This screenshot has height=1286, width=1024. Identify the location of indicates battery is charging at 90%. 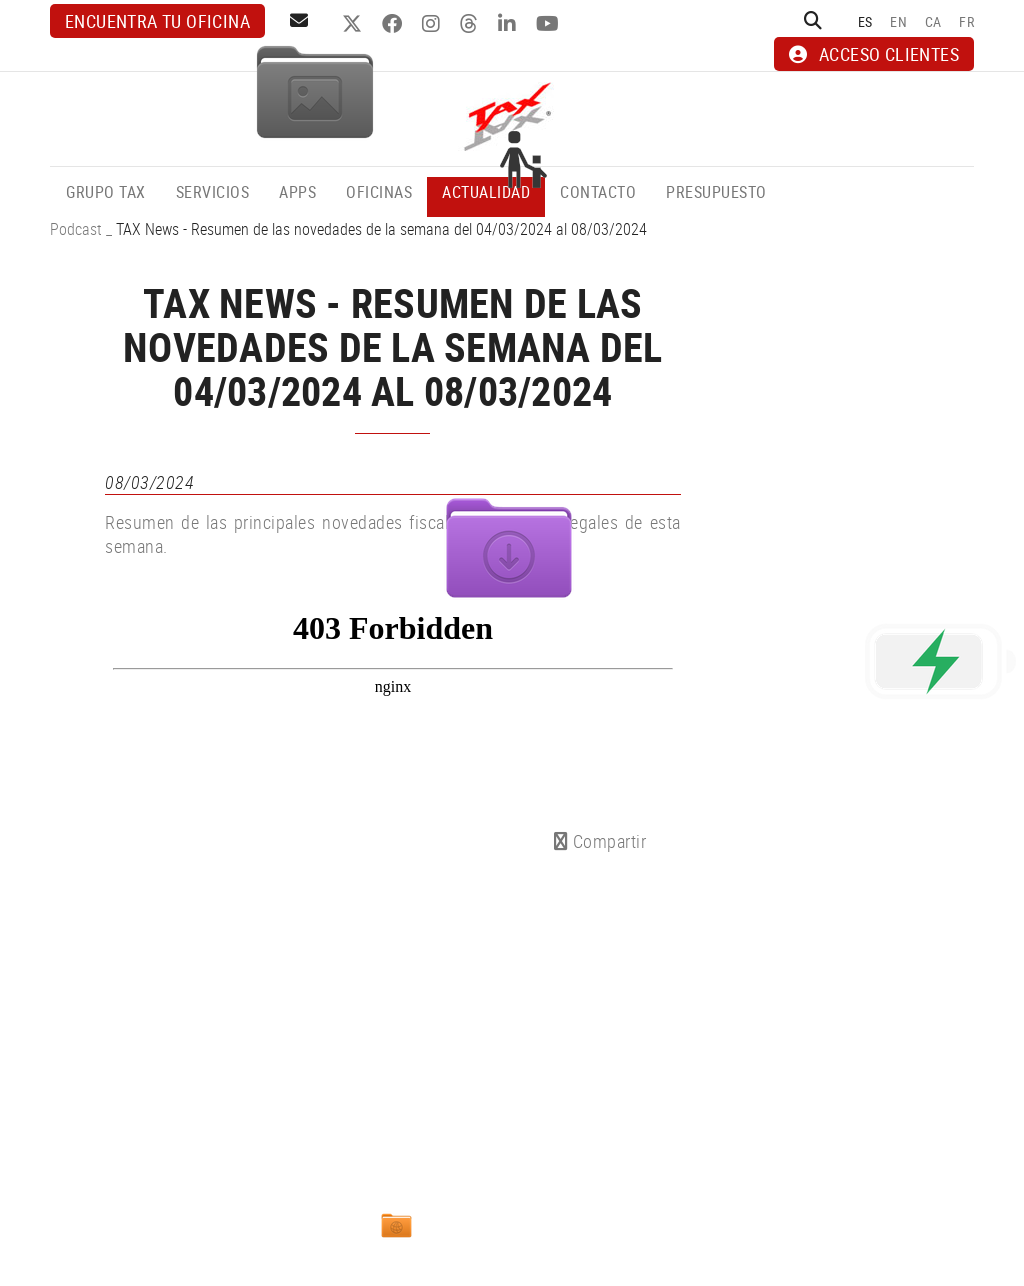
(940, 661).